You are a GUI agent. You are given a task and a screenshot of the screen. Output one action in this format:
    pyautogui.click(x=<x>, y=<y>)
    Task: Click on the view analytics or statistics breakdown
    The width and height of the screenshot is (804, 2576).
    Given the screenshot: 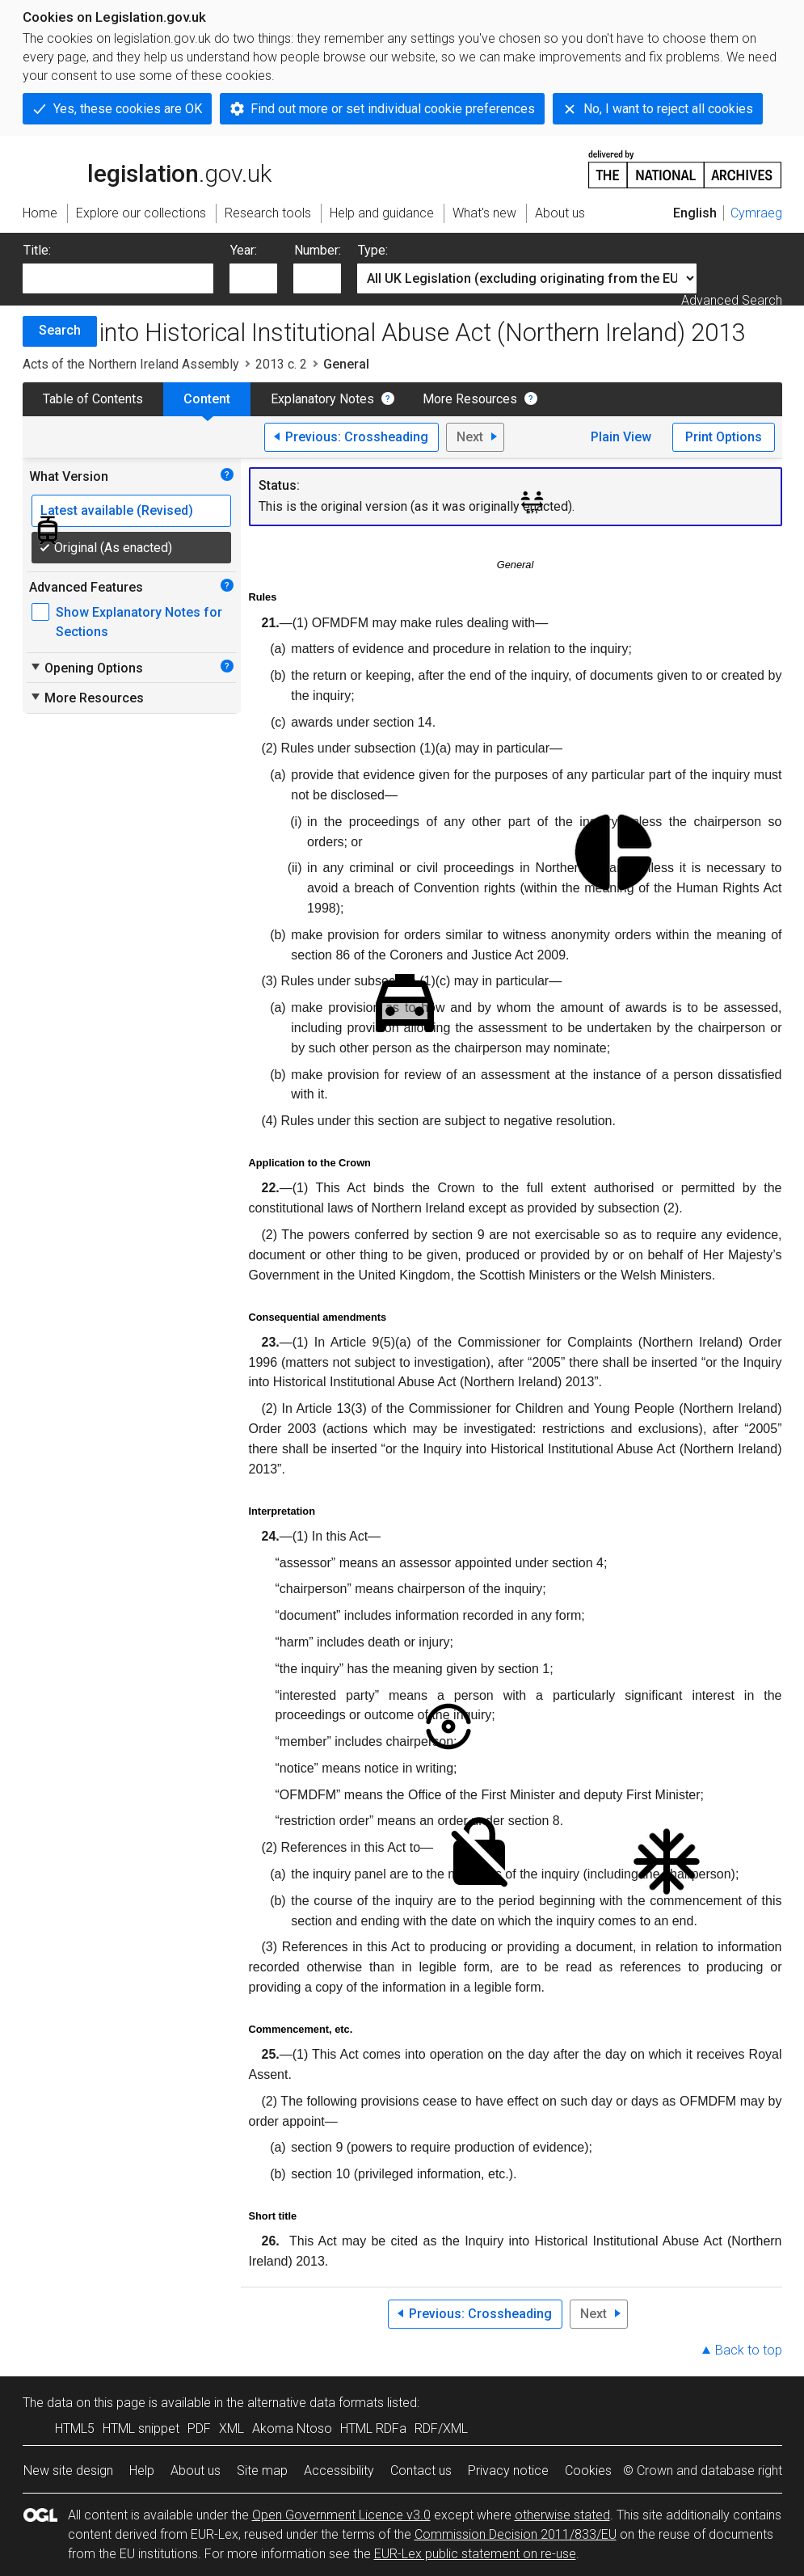 What is the action you would take?
    pyautogui.click(x=613, y=852)
    